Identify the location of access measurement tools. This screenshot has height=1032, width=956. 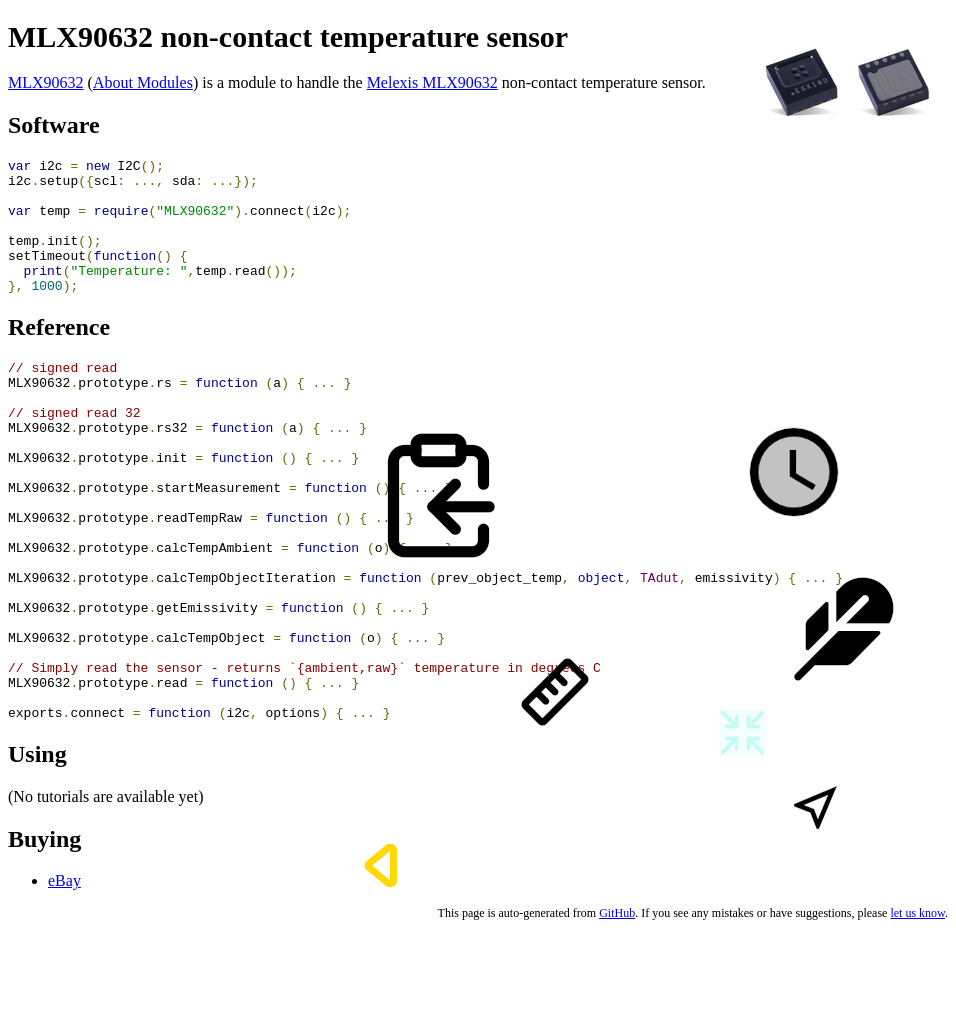
(555, 692).